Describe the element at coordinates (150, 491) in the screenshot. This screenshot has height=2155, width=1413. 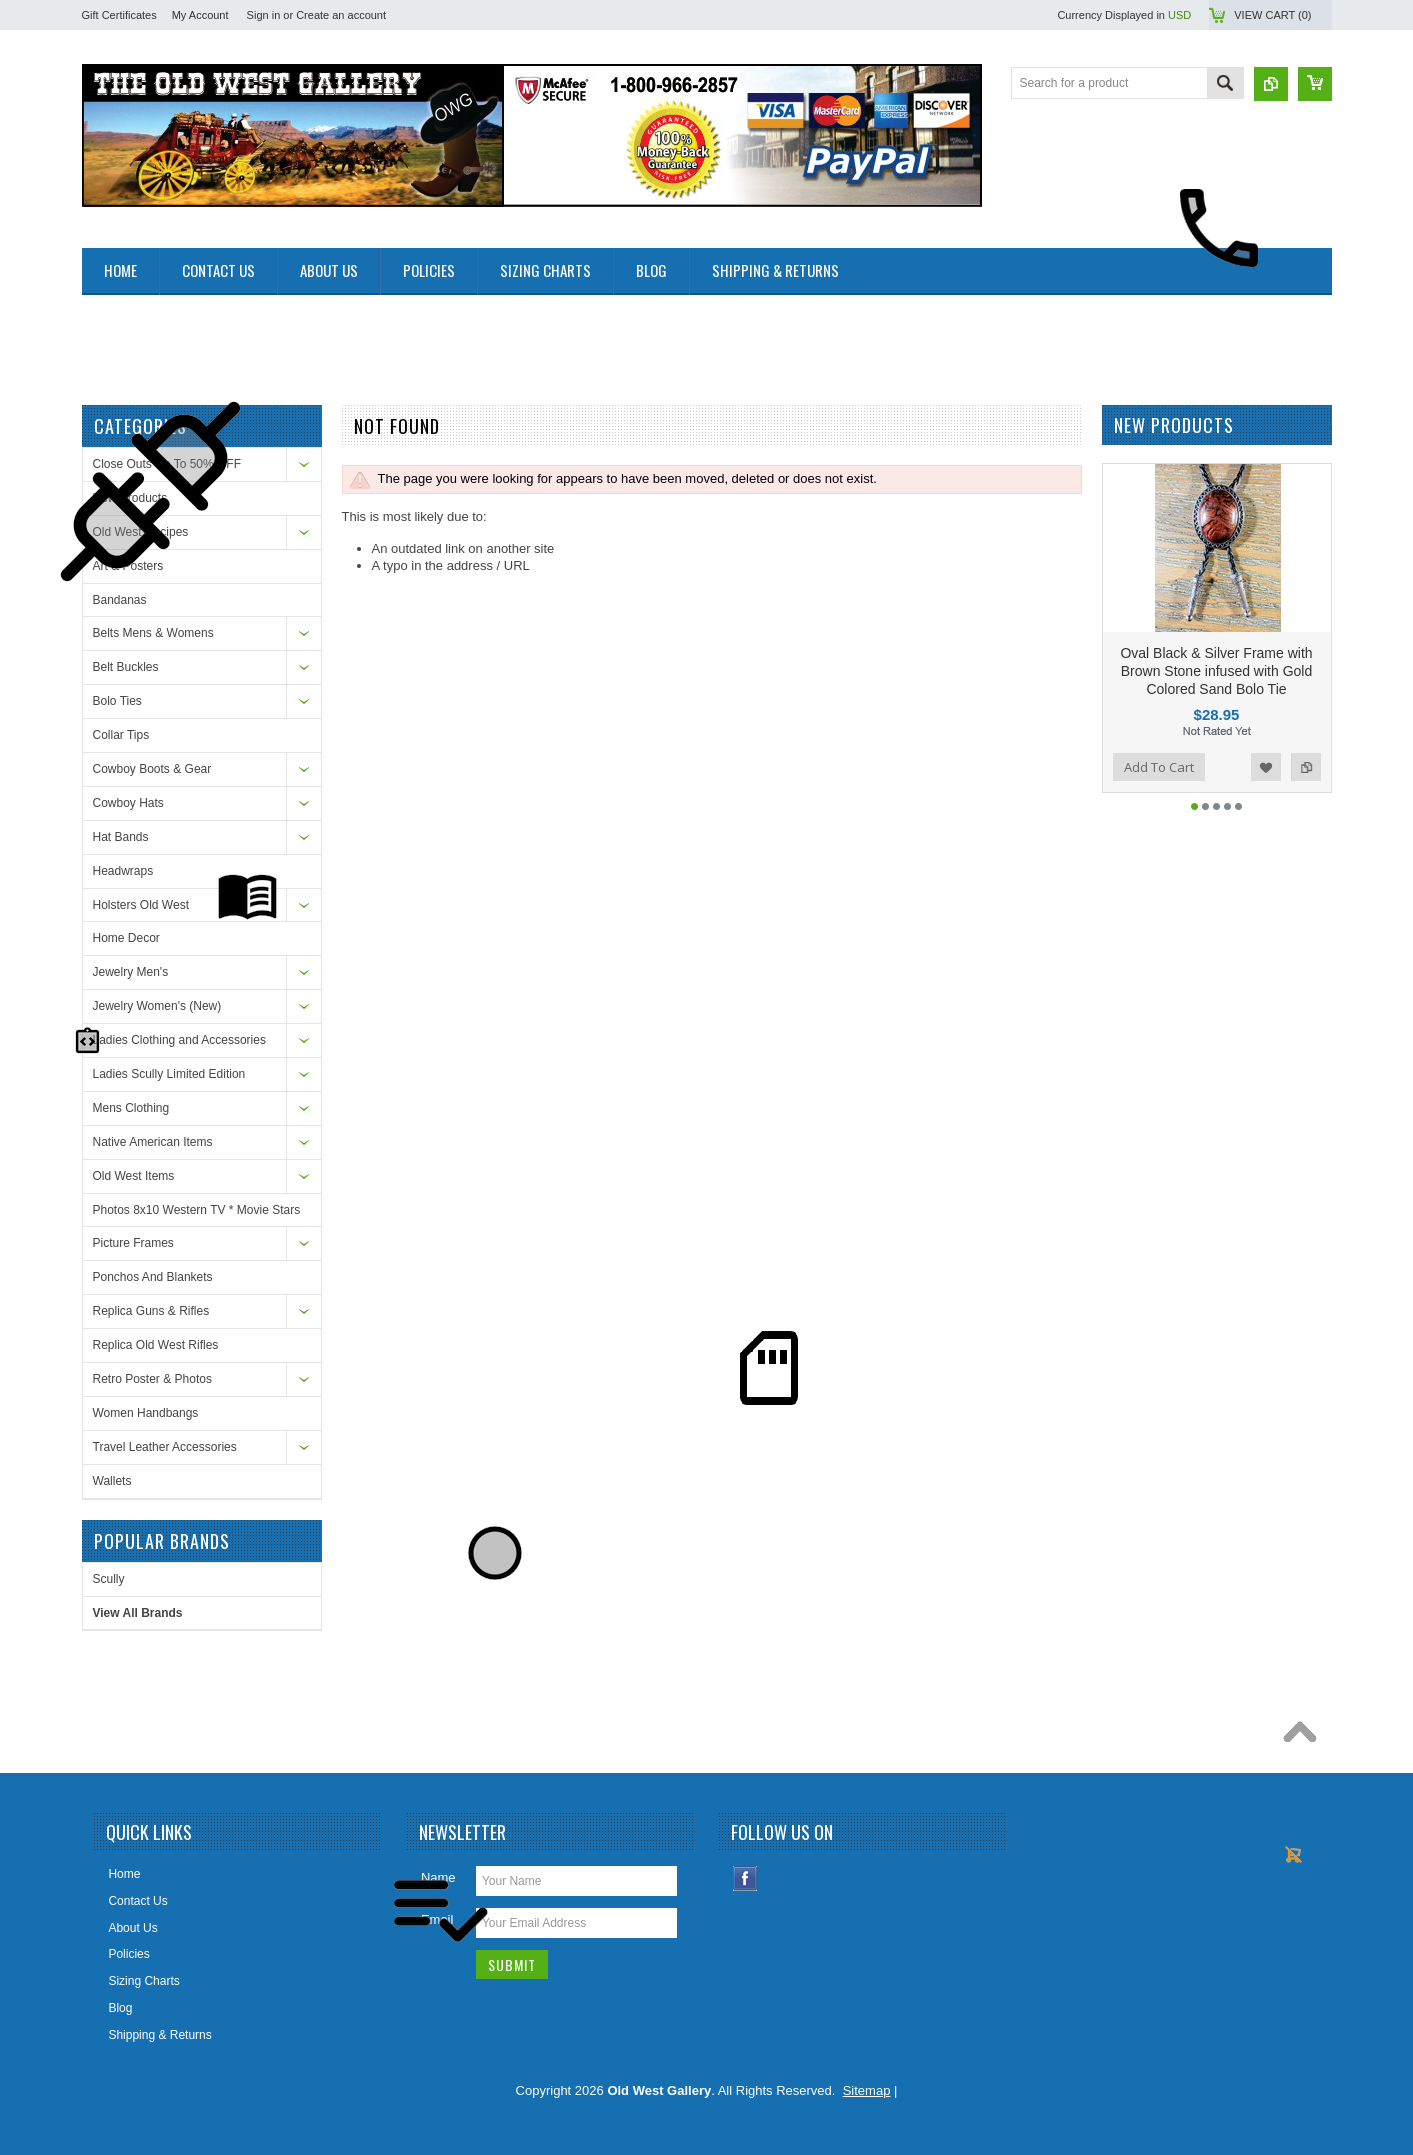
I see `connect or manage device connections` at that location.